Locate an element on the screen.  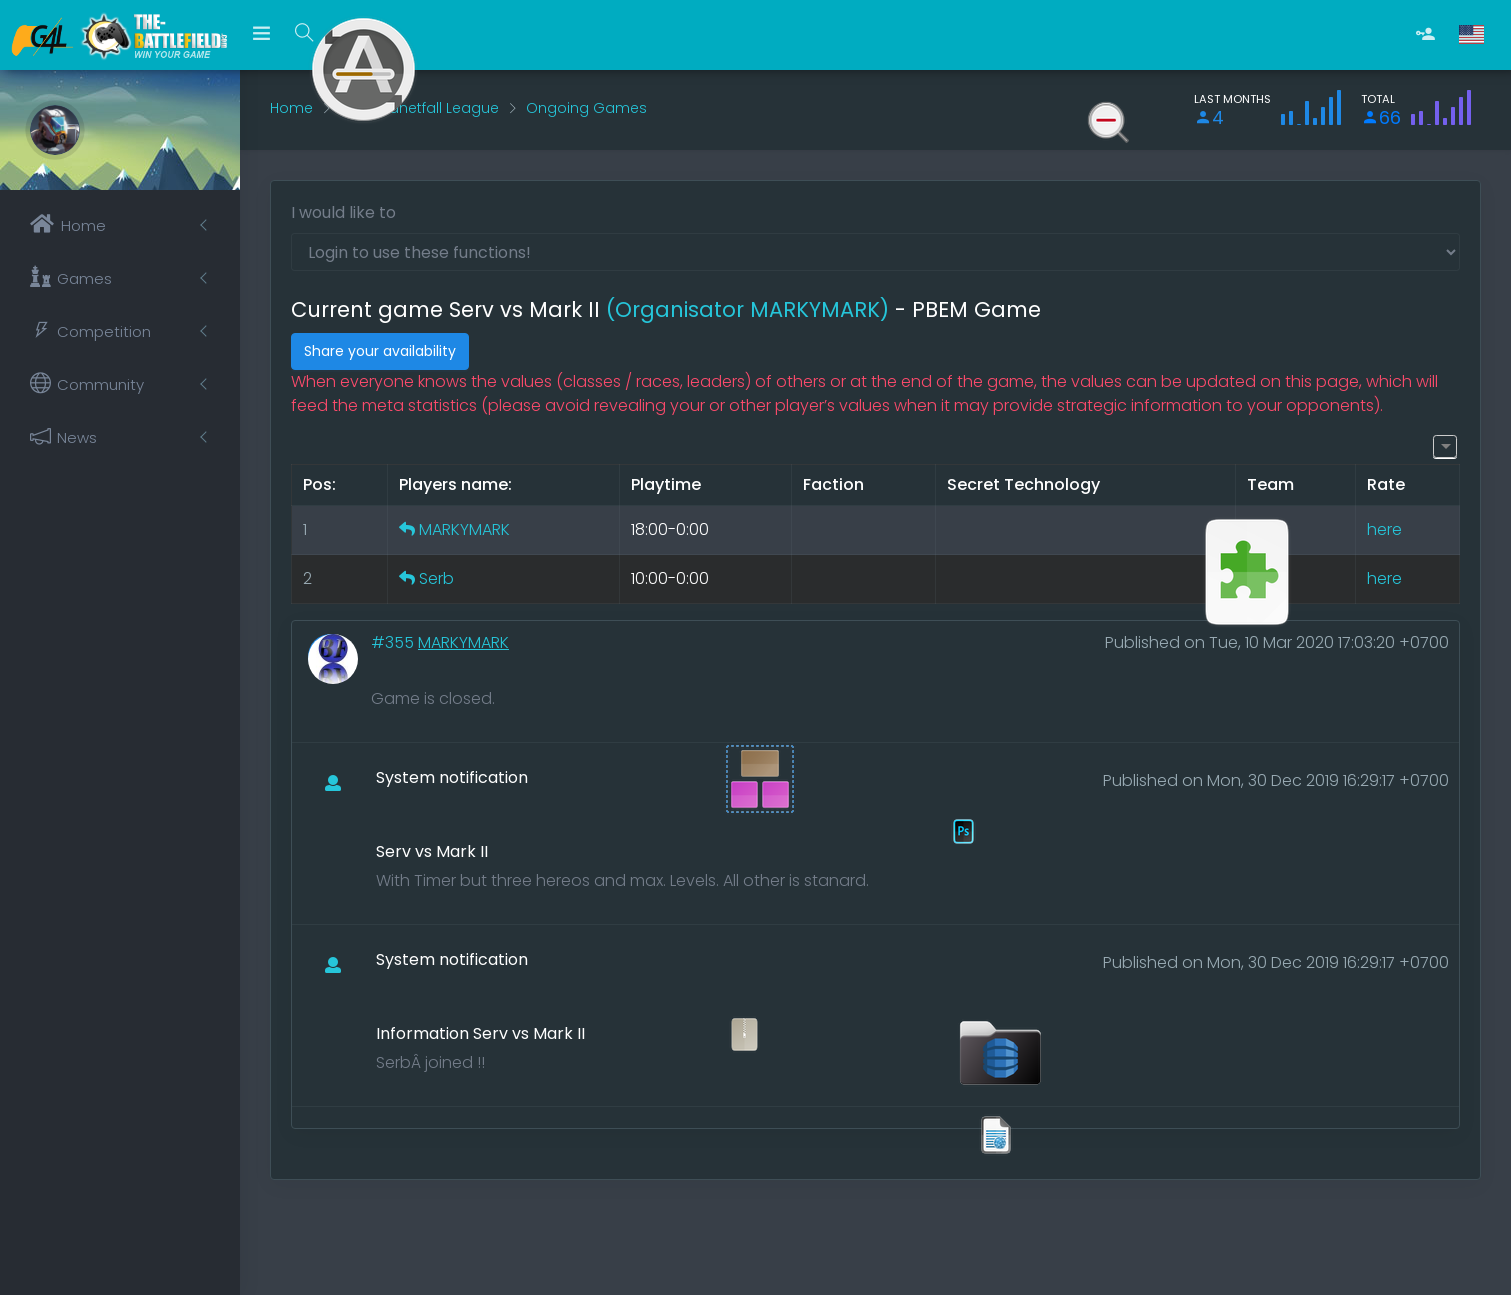
check for and install system software updates is located at coordinates (363, 69).